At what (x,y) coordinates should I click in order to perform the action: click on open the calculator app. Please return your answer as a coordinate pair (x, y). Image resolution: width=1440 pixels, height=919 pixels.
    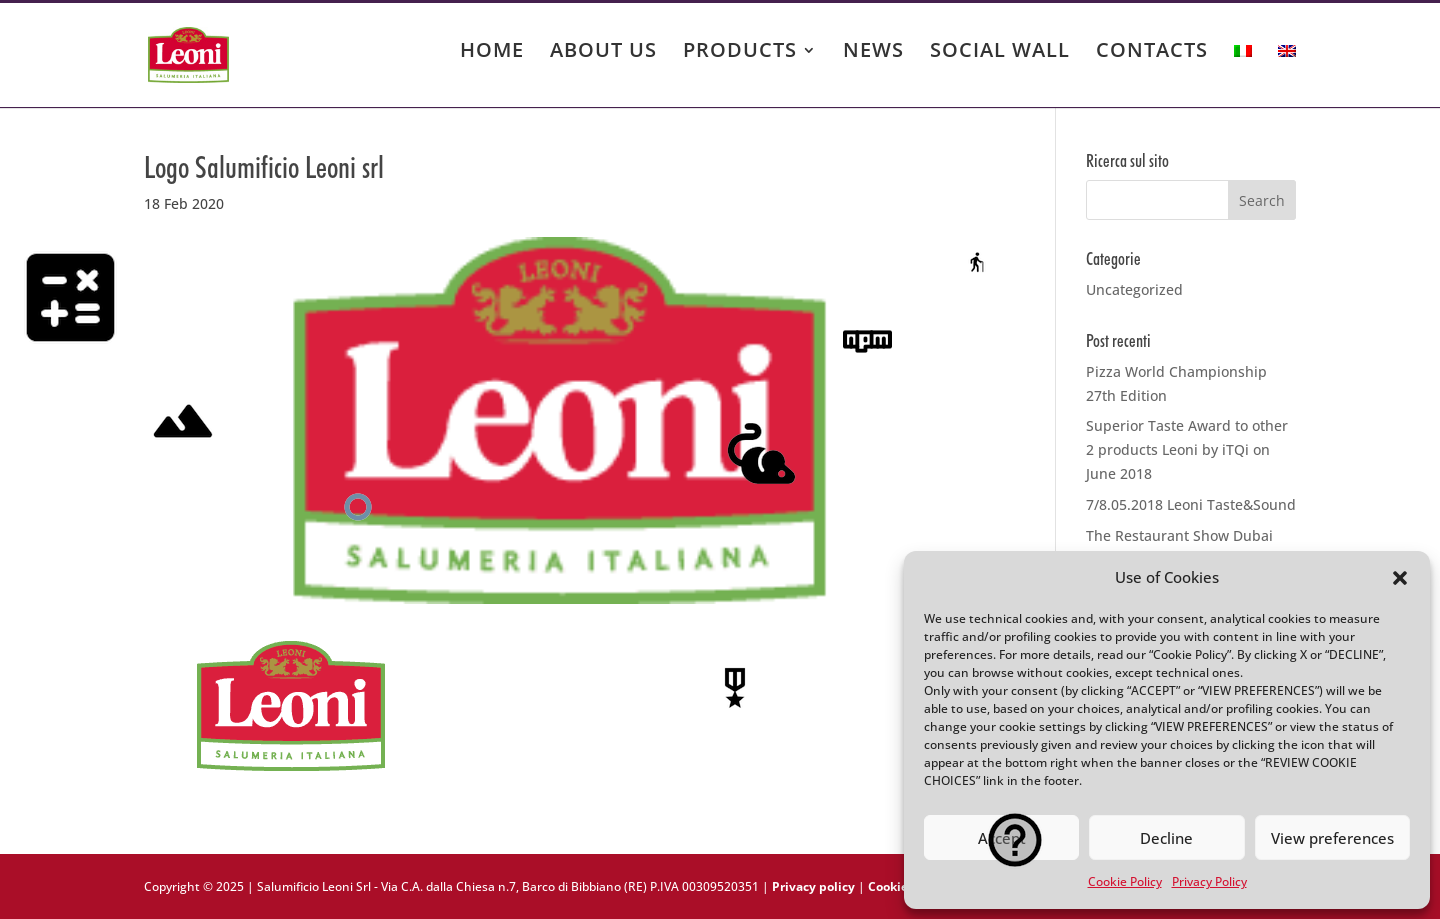
    Looking at the image, I should click on (70, 297).